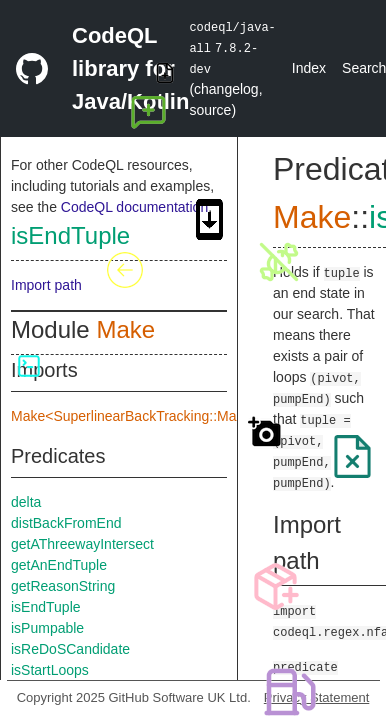  What do you see at coordinates (352, 456) in the screenshot?
I see `delete or remove a file` at bounding box center [352, 456].